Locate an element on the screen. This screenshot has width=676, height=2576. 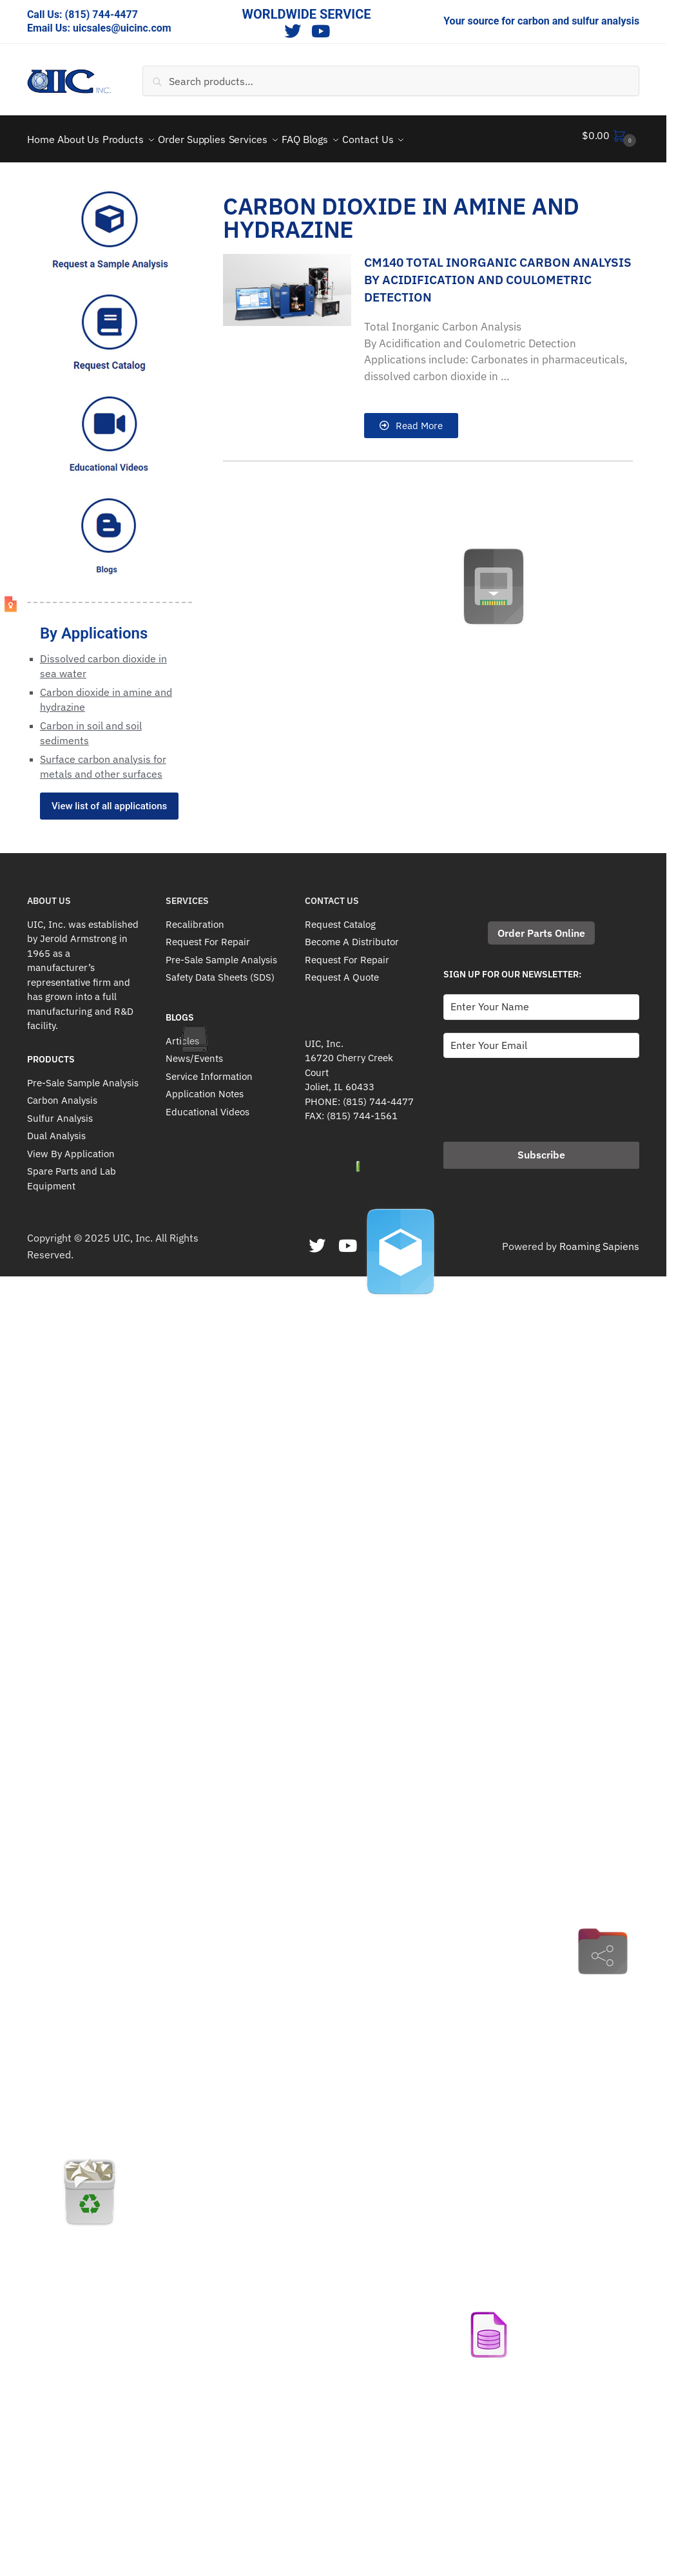
open your public shared folder is located at coordinates (603, 1951).